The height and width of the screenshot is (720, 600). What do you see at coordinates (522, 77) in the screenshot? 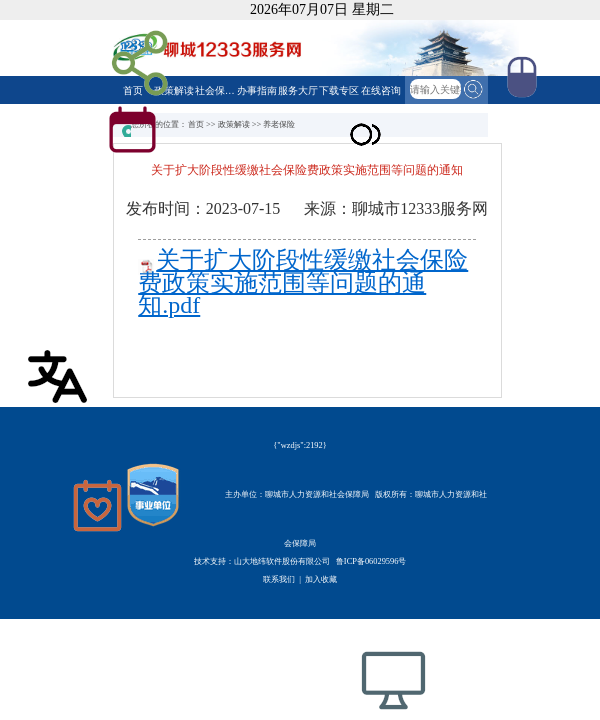
I see `indicates mouse input is available or required` at bounding box center [522, 77].